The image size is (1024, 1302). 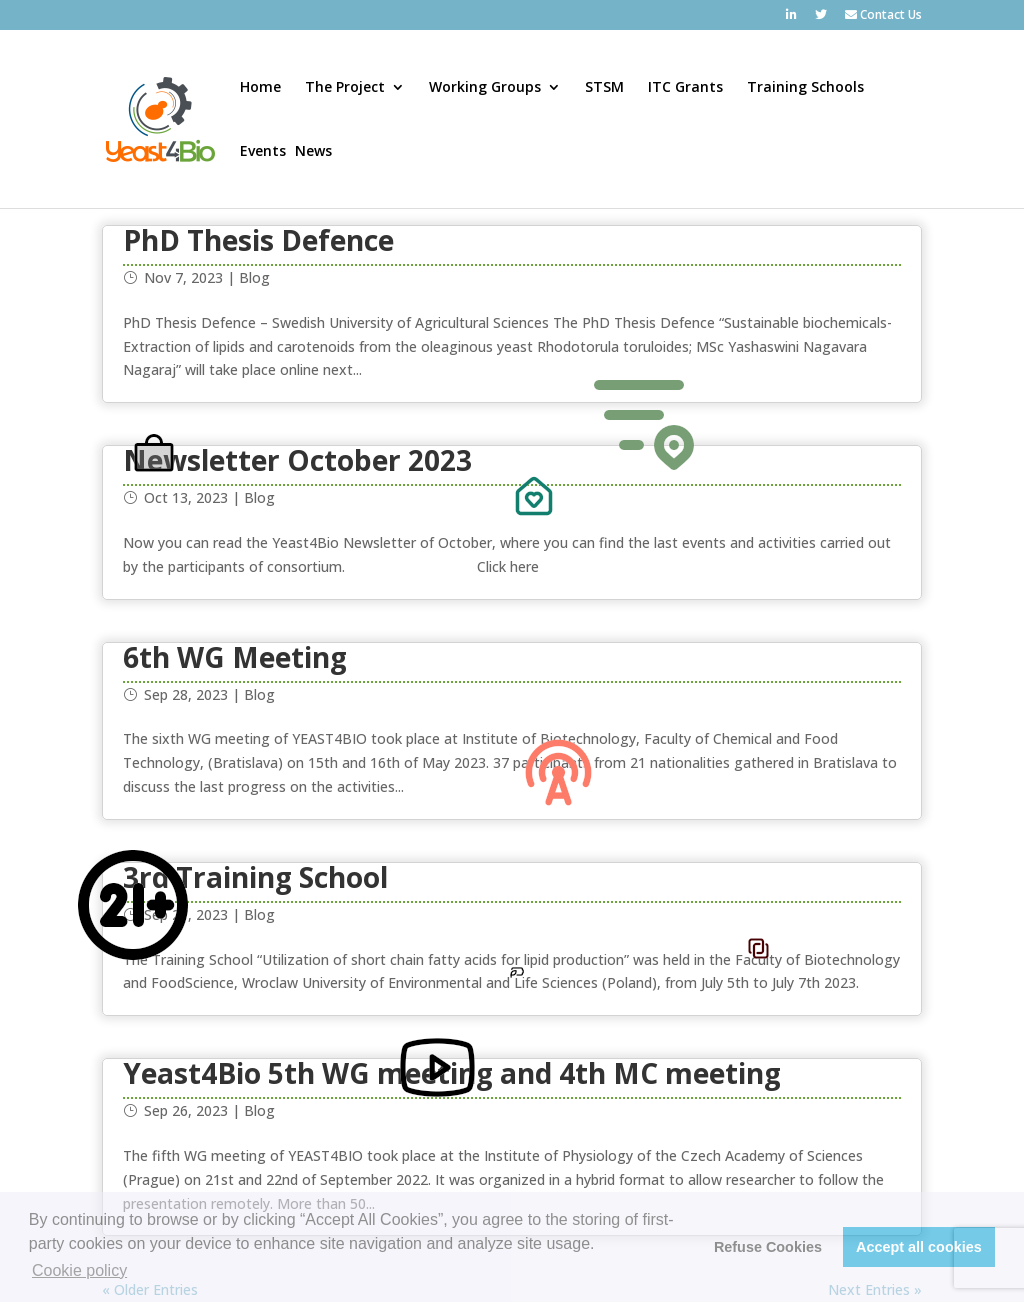 What do you see at coordinates (534, 497) in the screenshot?
I see `access your favorite or loved home` at bounding box center [534, 497].